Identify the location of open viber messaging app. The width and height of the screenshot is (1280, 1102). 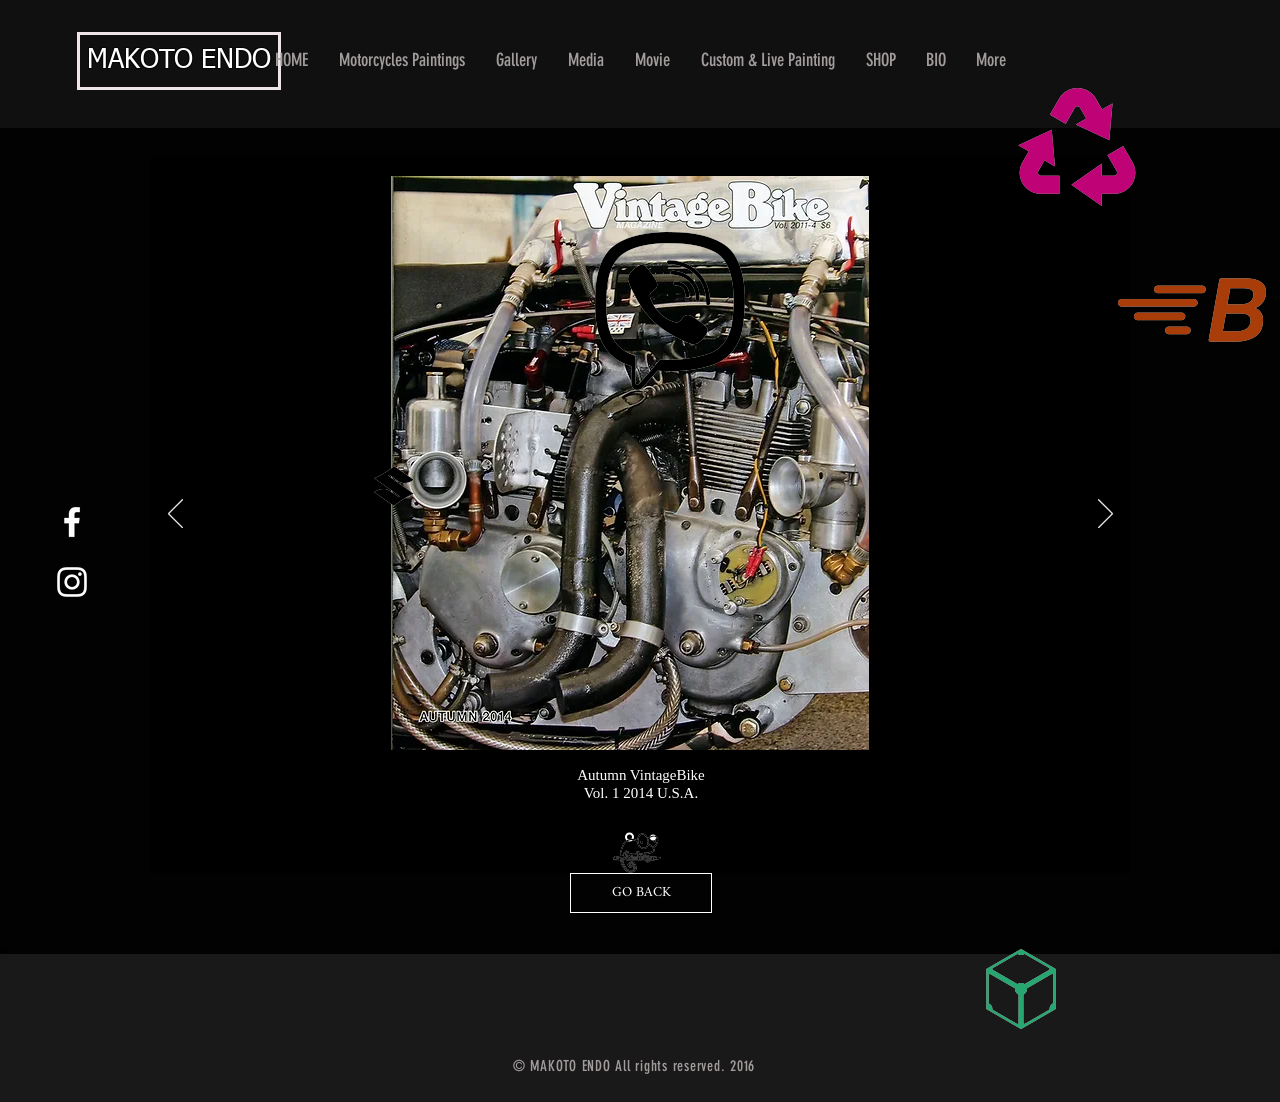
(670, 311).